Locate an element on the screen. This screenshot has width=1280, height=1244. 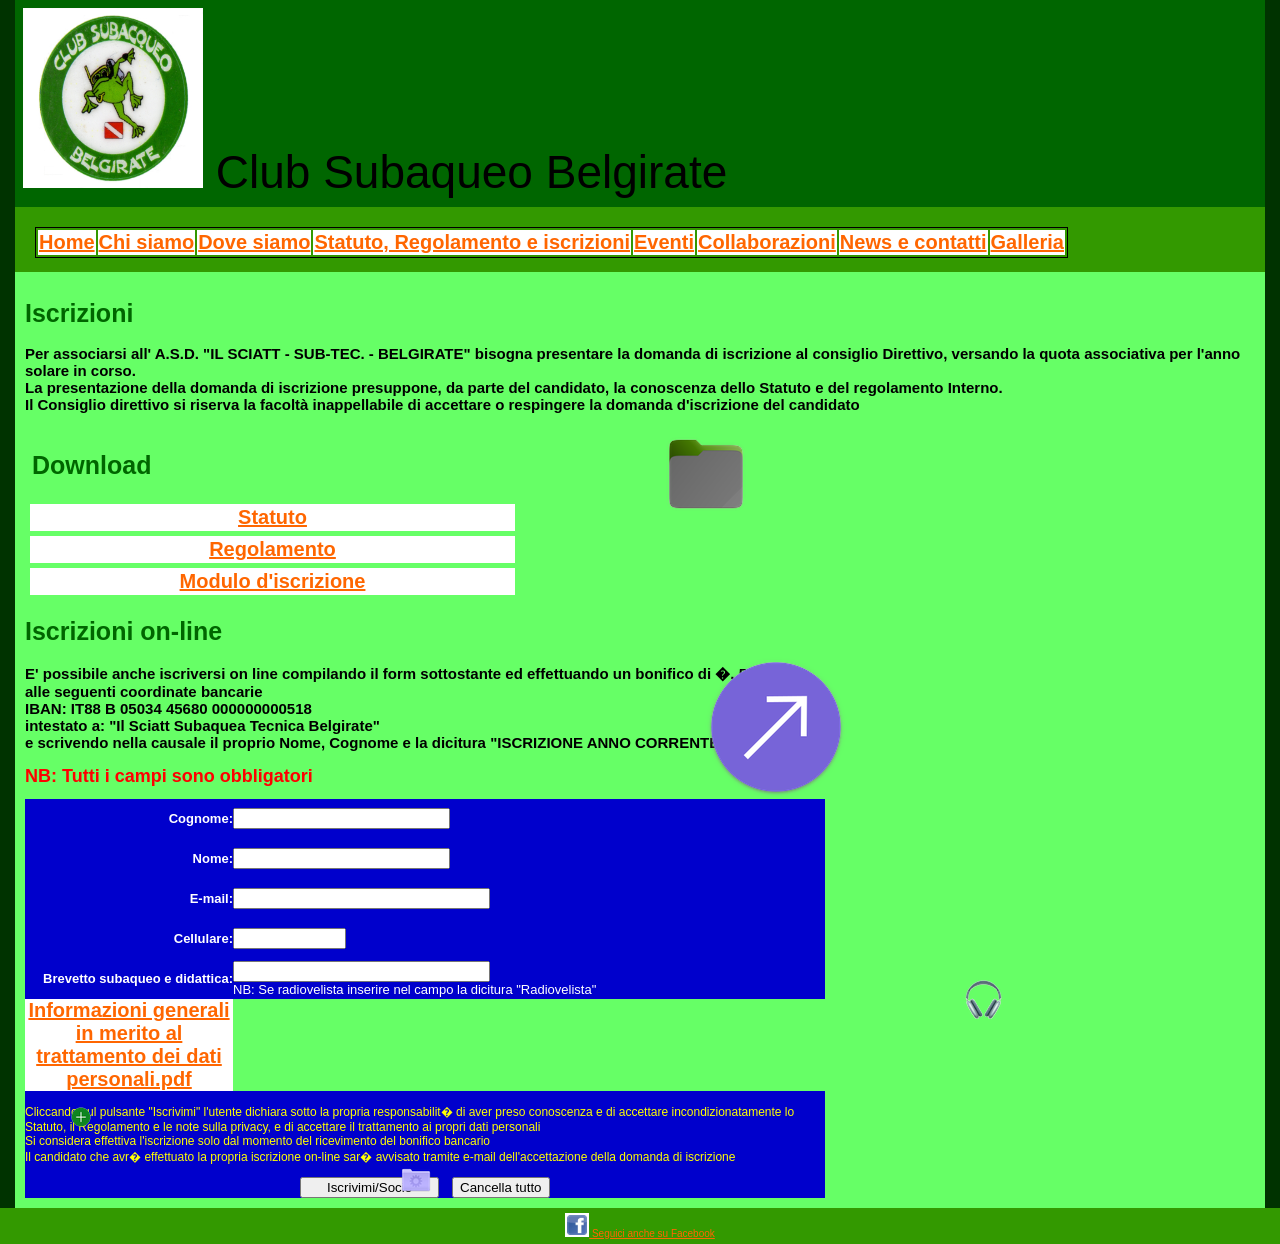
add a new item is located at coordinates (81, 1117).